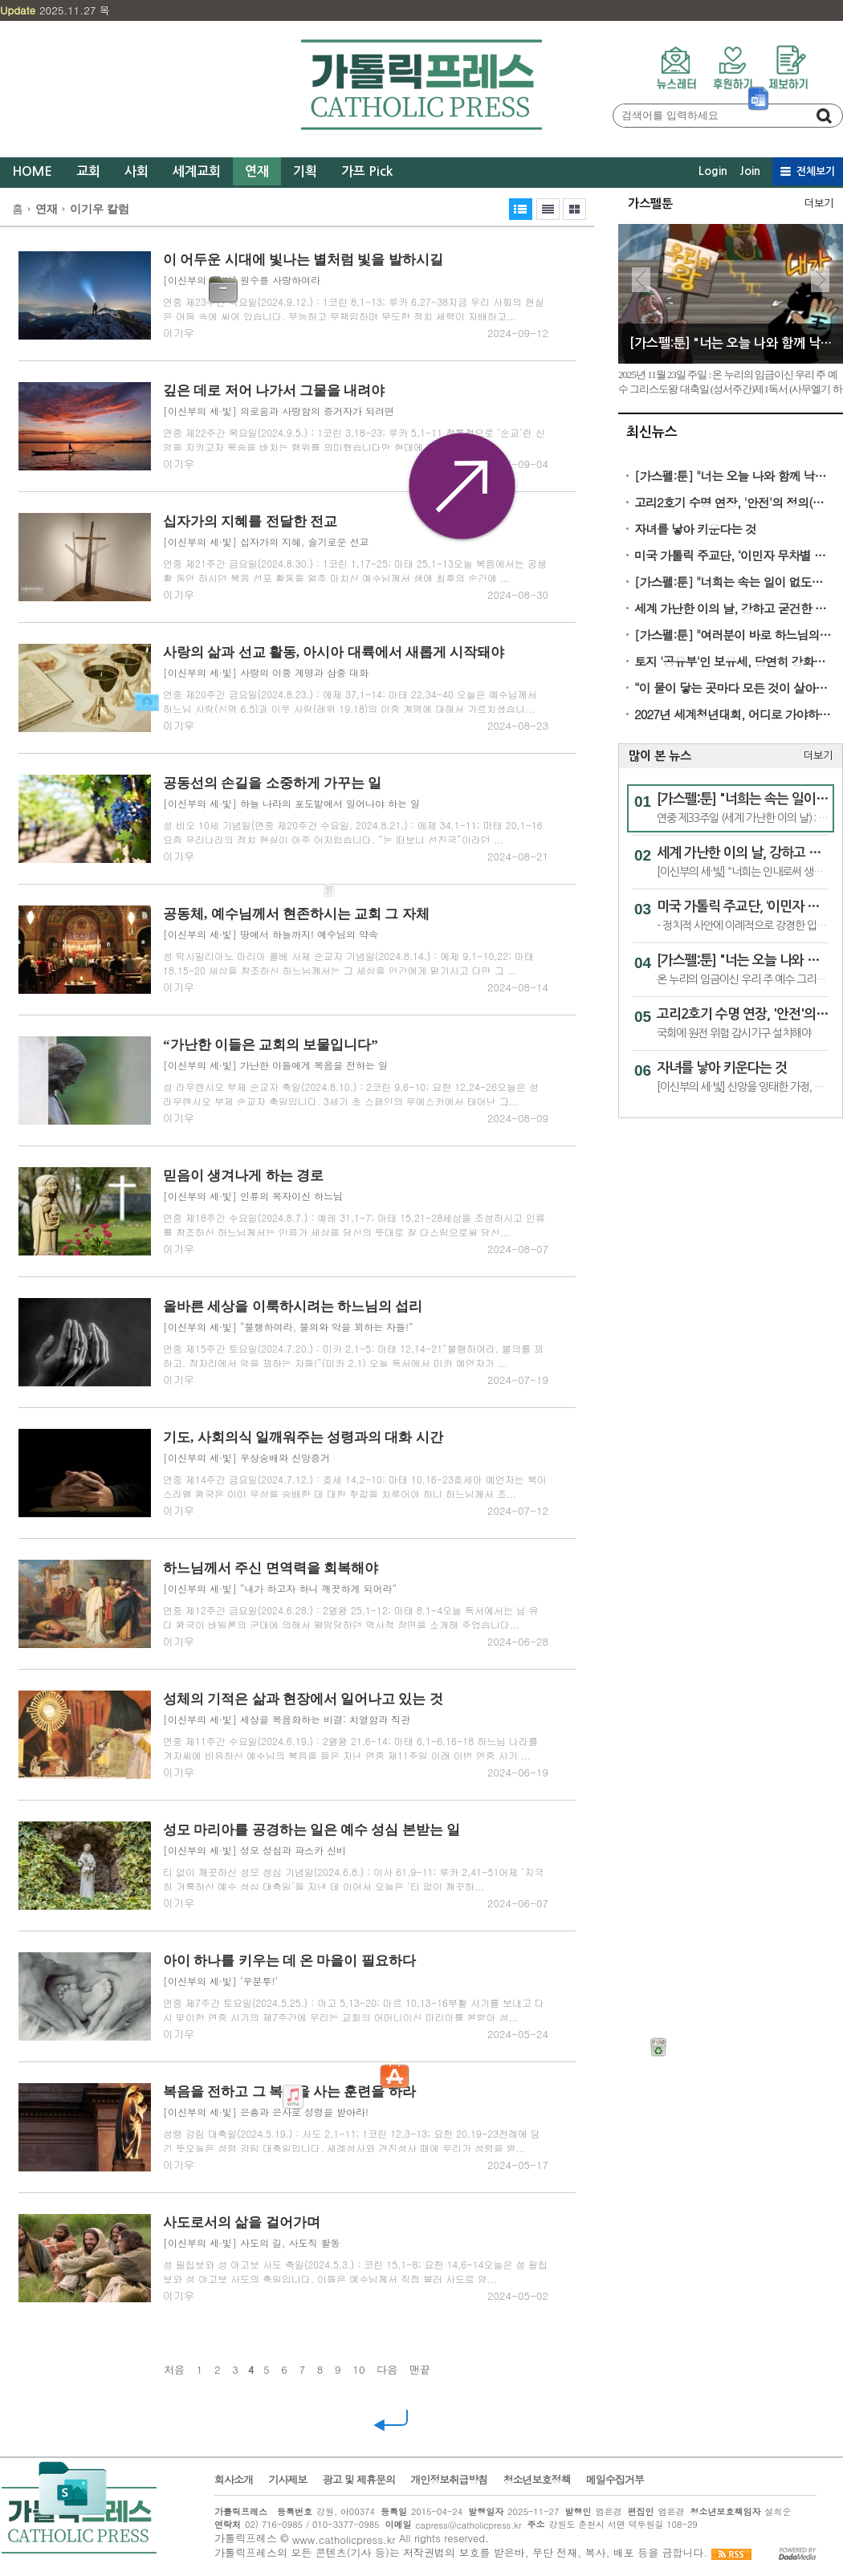 This screenshot has height=2576, width=843. I want to click on open folder containing microsoft sway files, so click(72, 2490).